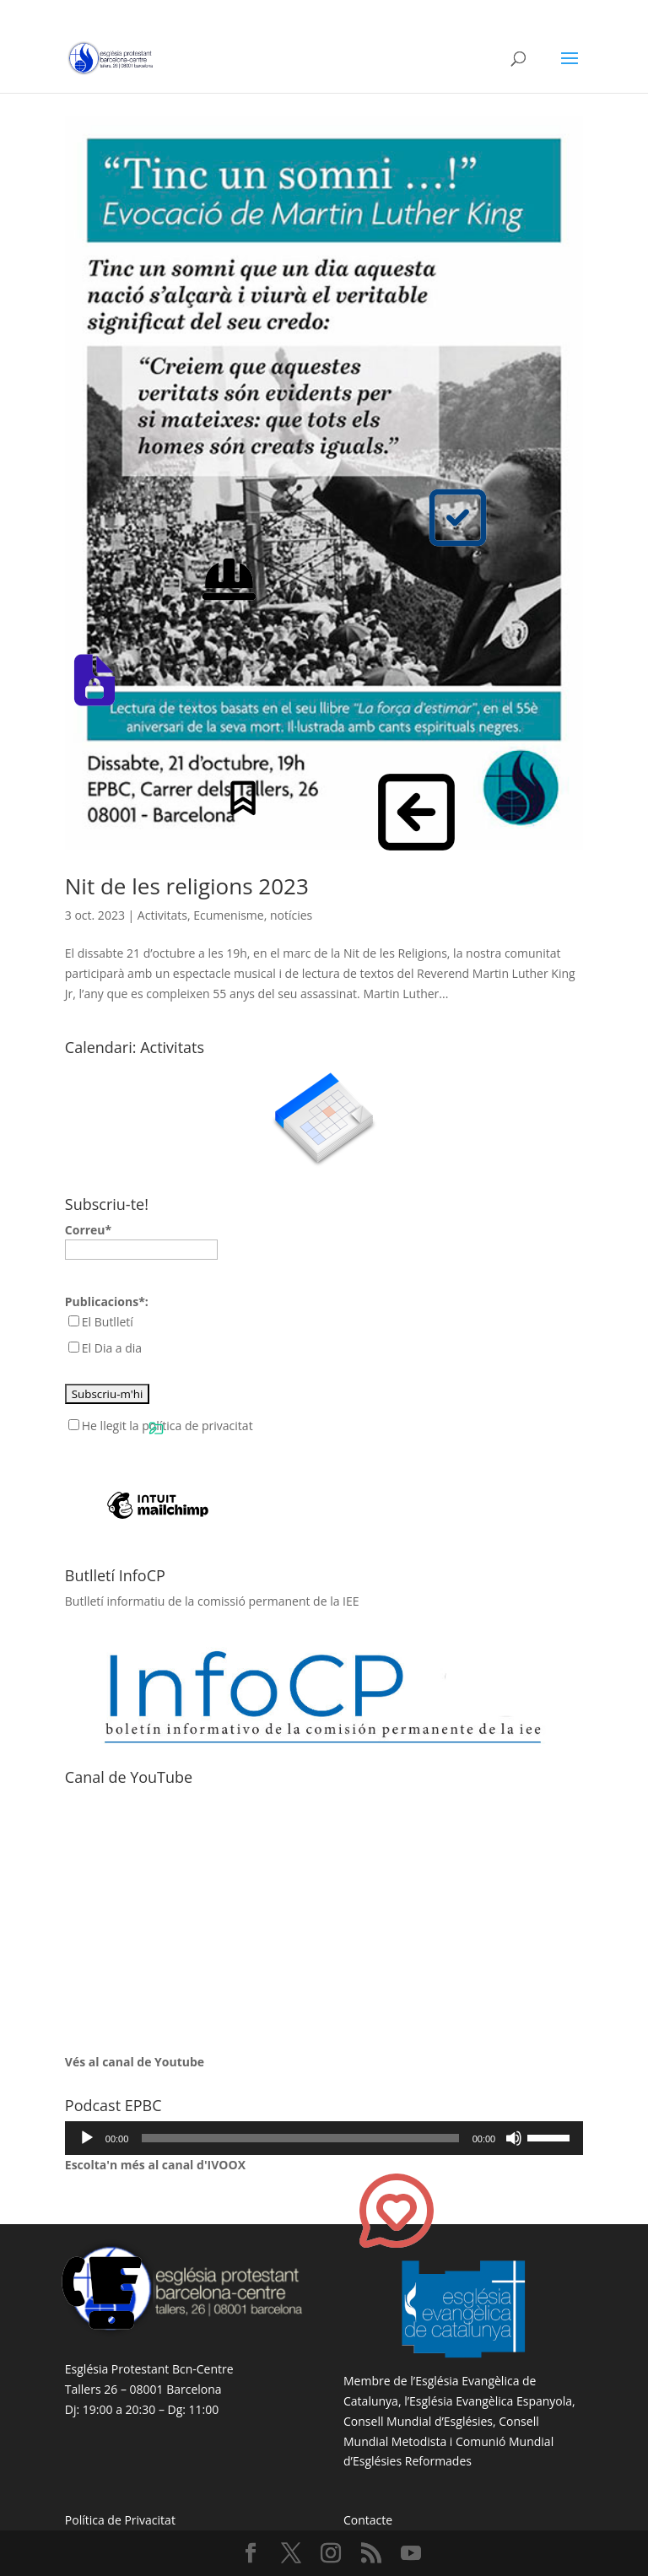  I want to click on go back to the previous screen, so click(416, 812).